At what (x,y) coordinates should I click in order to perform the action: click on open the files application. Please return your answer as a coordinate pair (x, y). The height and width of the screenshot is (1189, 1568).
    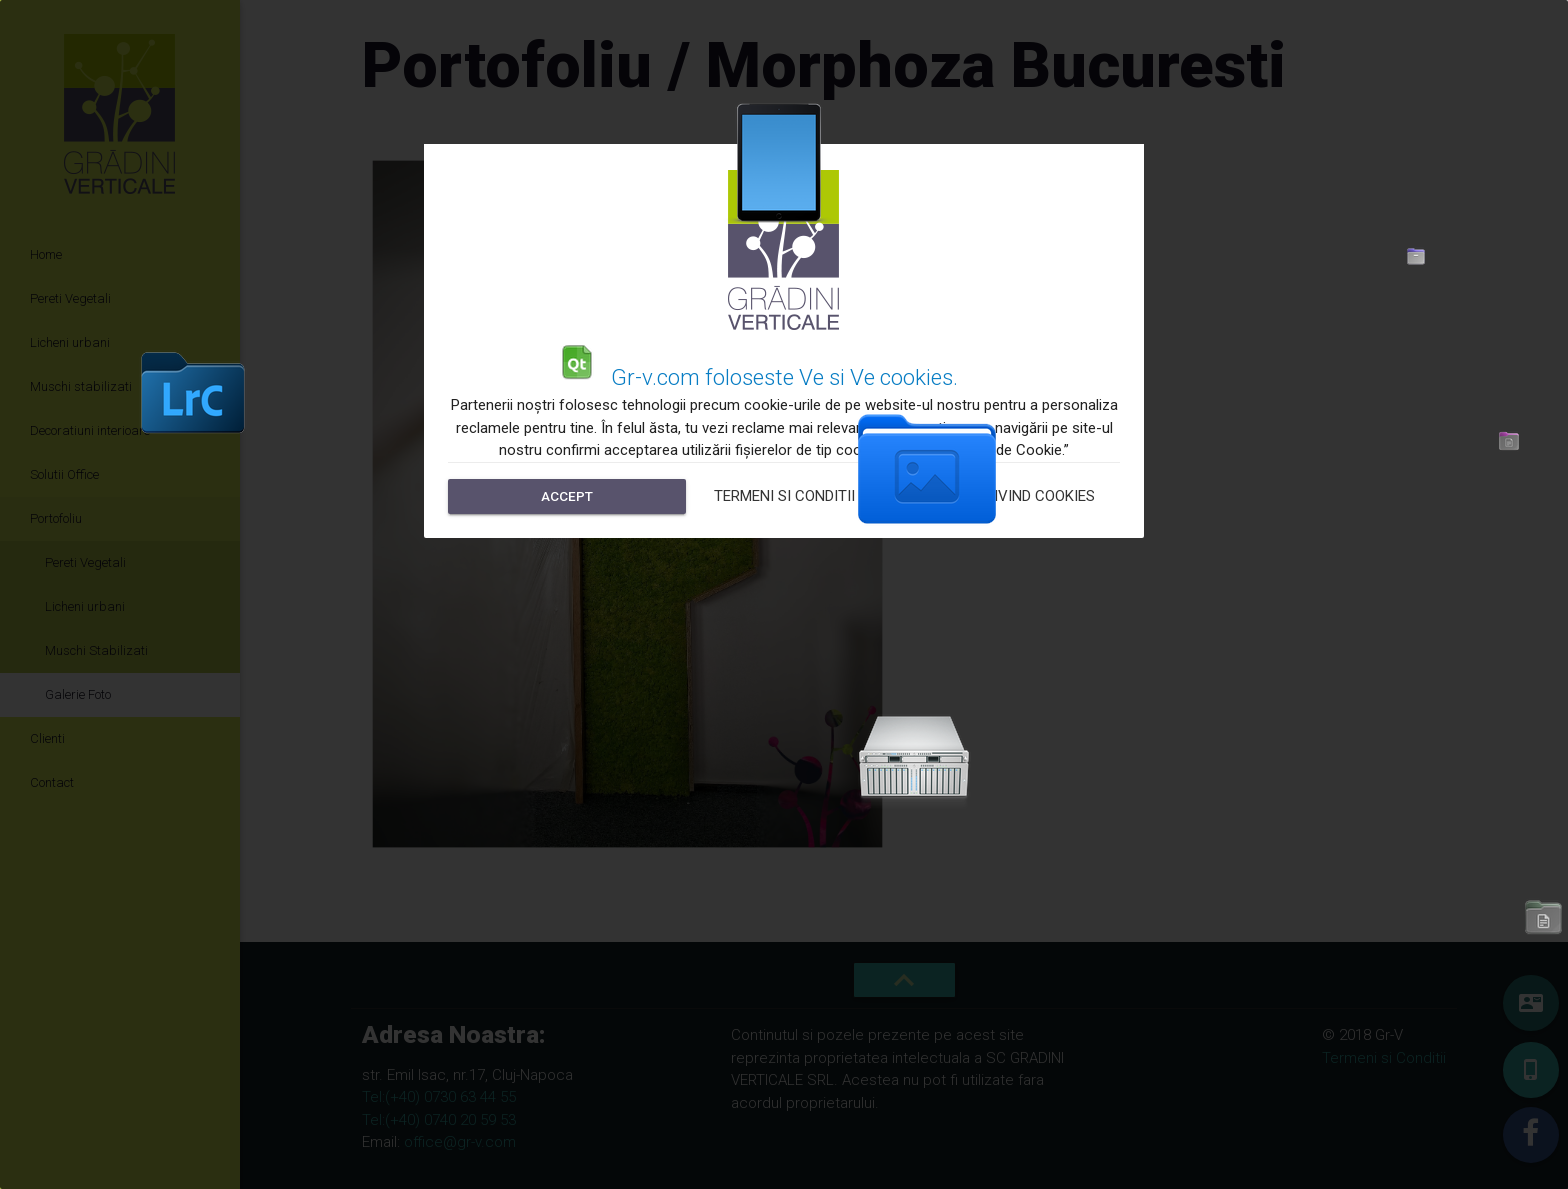
    Looking at the image, I should click on (1416, 256).